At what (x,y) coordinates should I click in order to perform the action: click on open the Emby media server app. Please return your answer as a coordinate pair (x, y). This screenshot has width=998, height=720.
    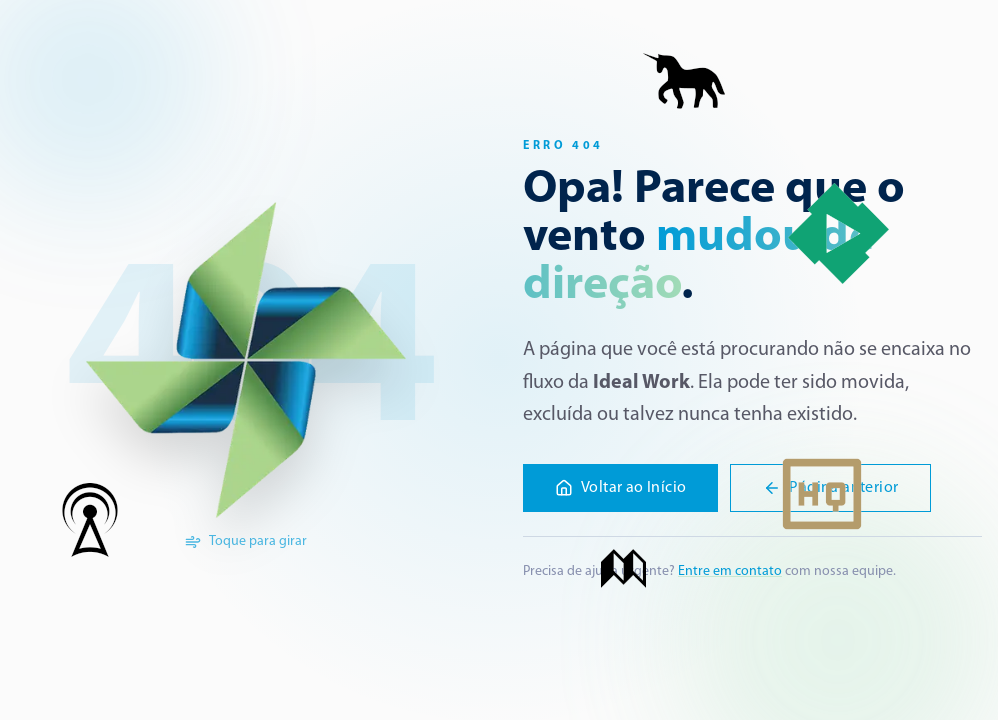
    Looking at the image, I should click on (838, 233).